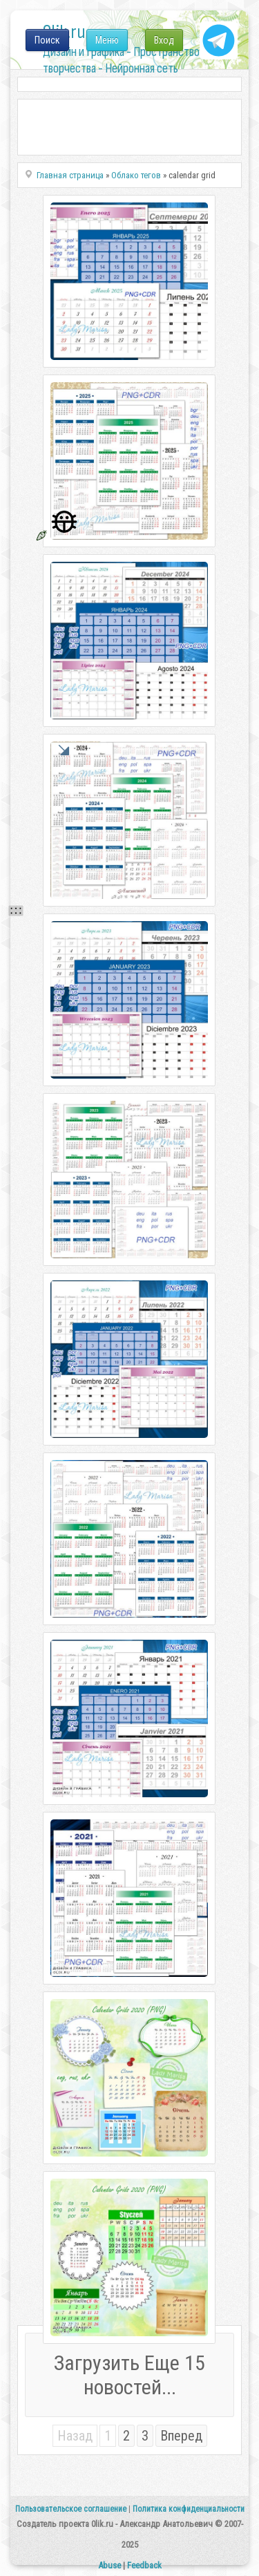 The width and height of the screenshot is (259, 2576). What do you see at coordinates (41, 536) in the screenshot?
I see `browse vegetable or produce category` at bounding box center [41, 536].